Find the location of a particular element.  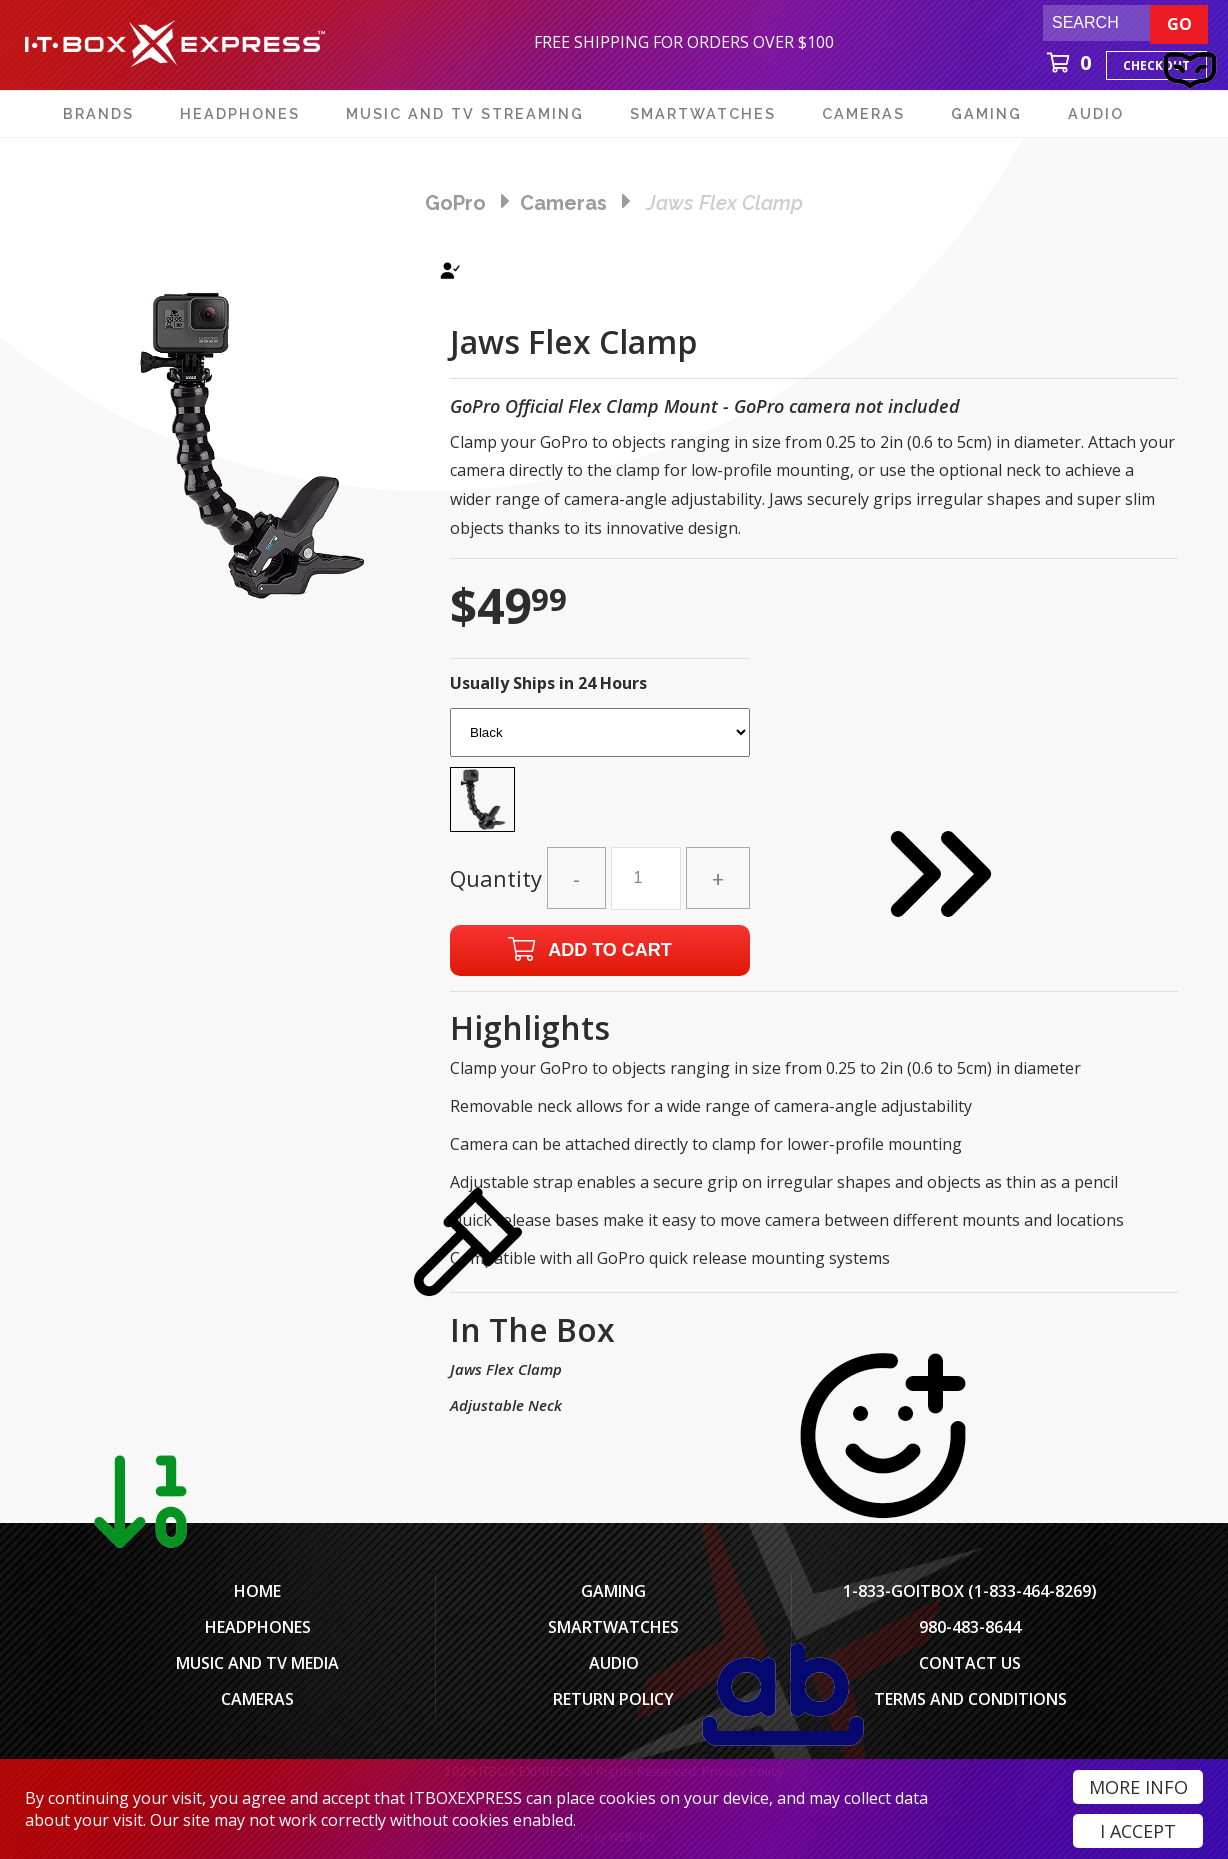

enable incognito or private browsing mode is located at coordinates (1190, 69).